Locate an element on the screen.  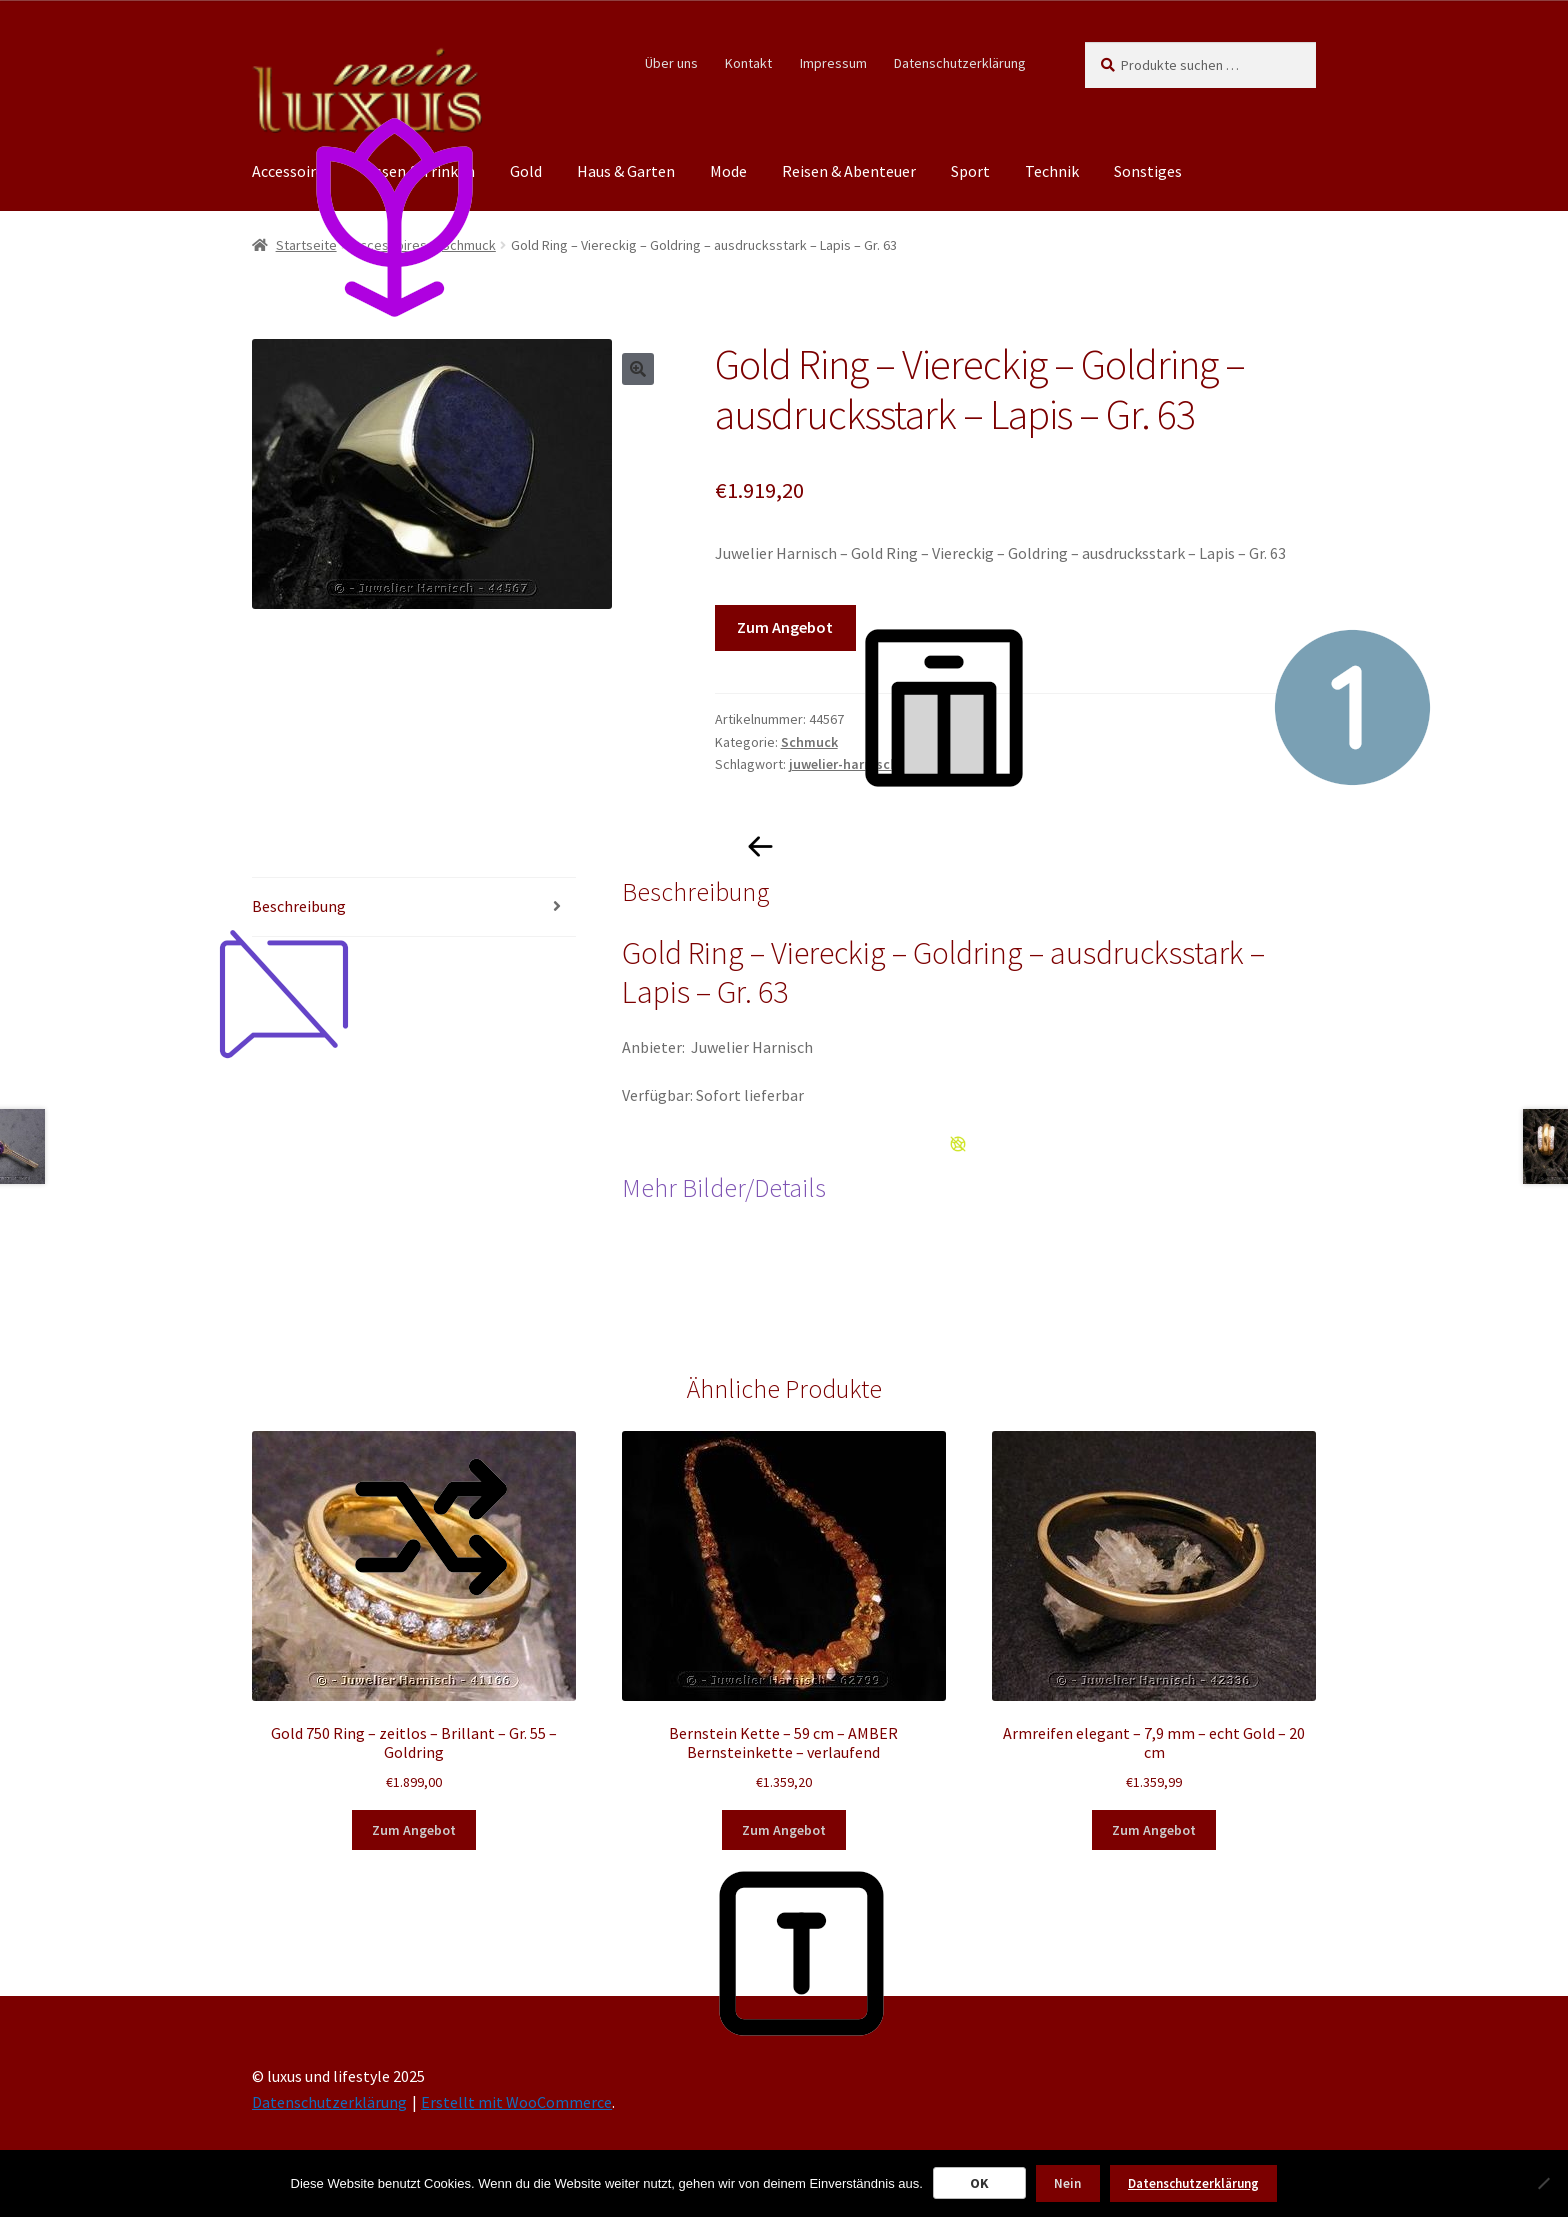
indicates elevator access nearby is located at coordinates (944, 708).